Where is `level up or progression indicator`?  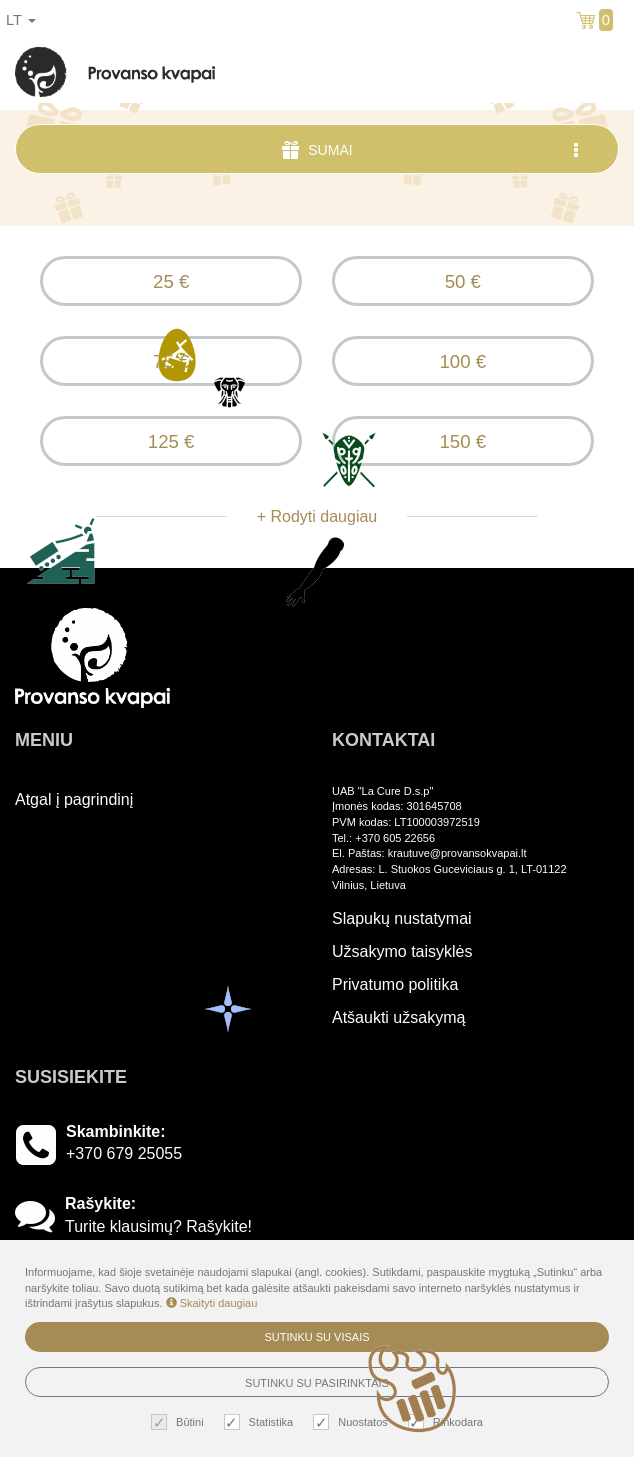 level up or progression indicator is located at coordinates (61, 550).